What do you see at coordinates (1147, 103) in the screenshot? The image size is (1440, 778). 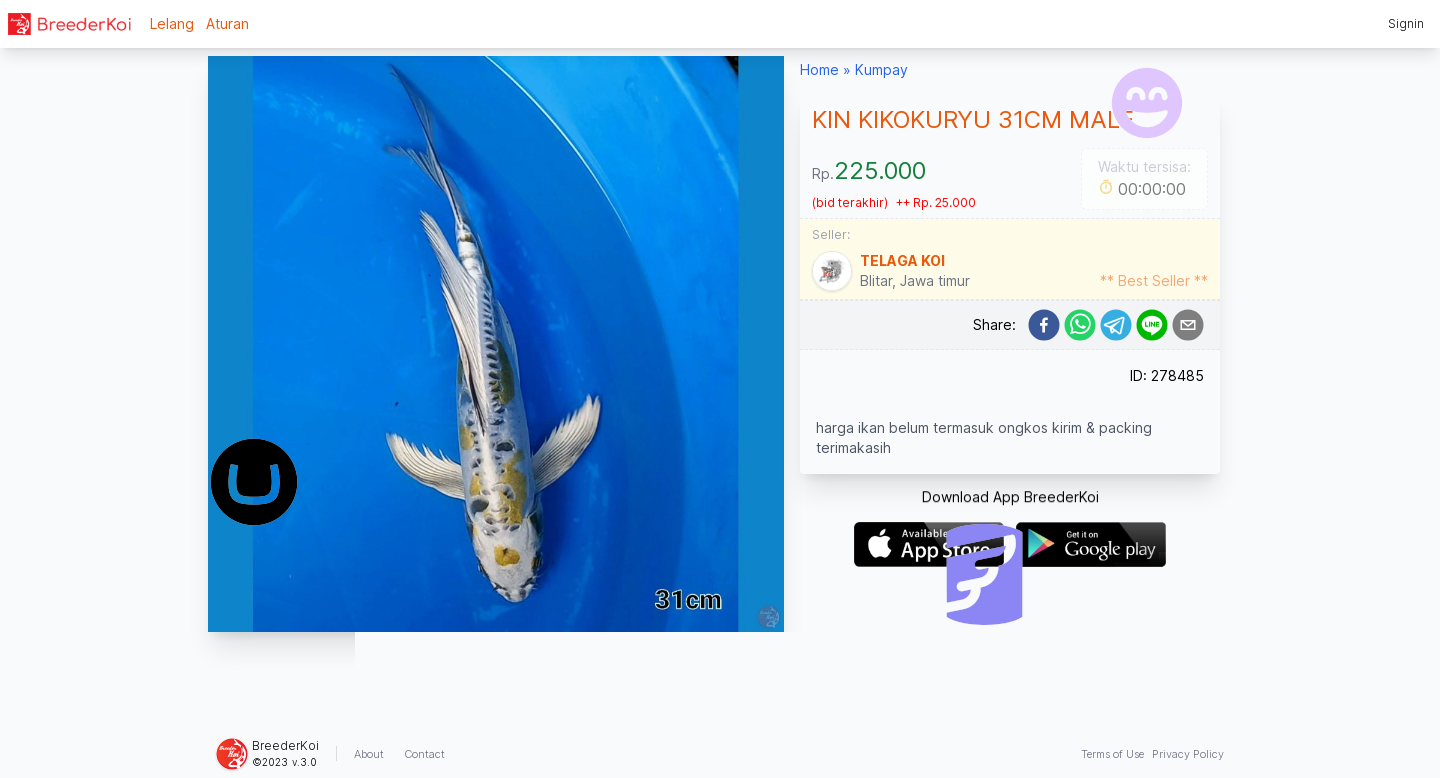 I see `add a reaction to a message` at bounding box center [1147, 103].